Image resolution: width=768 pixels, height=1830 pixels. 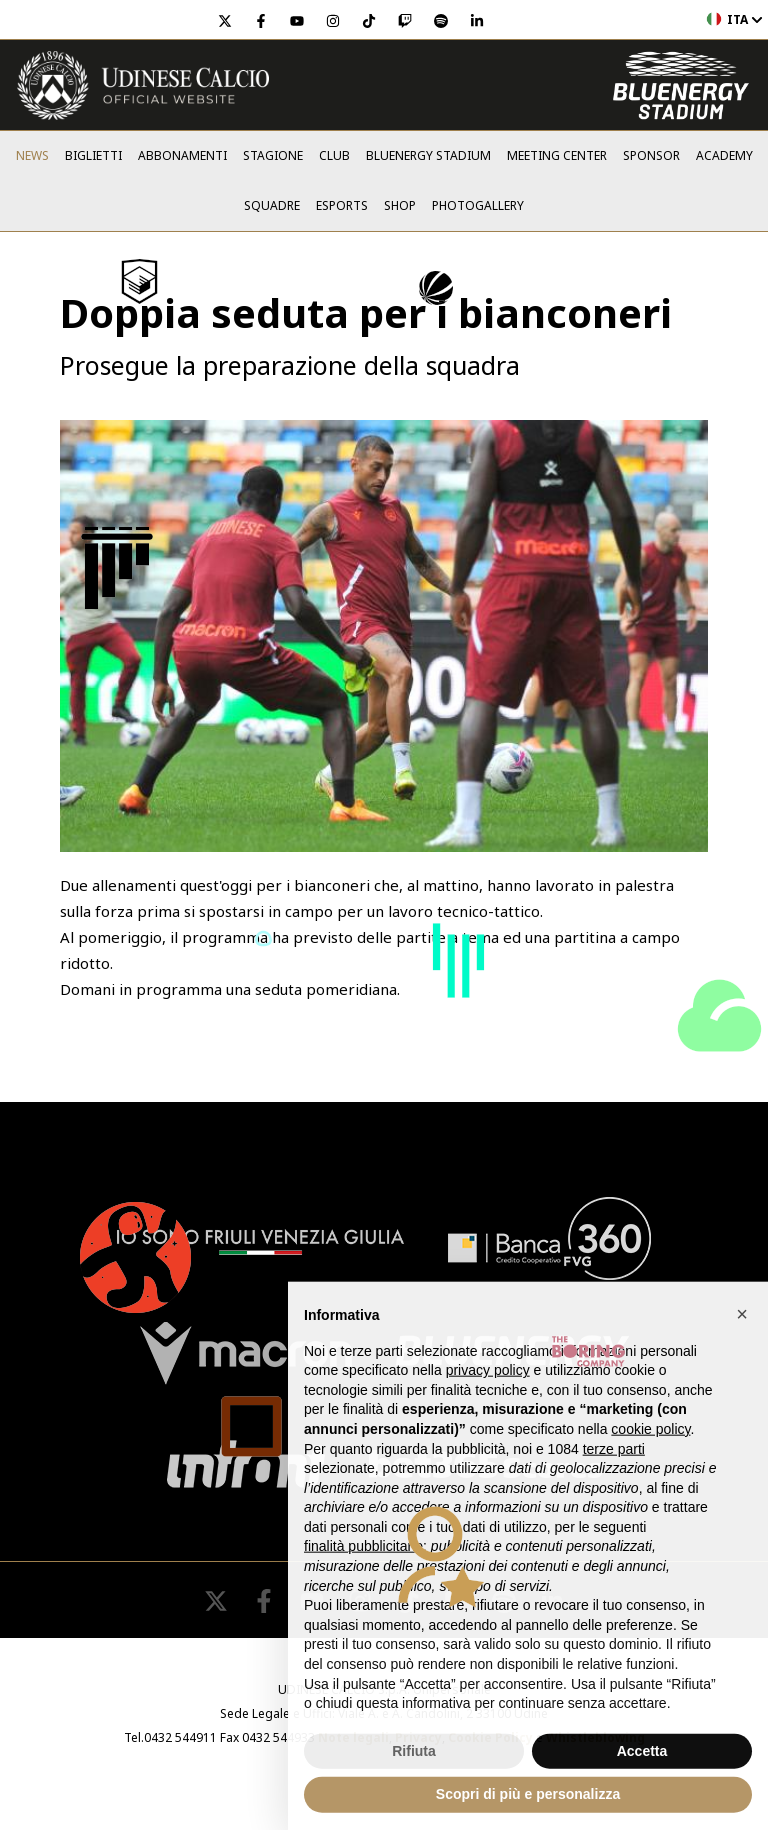 What do you see at coordinates (263, 938) in the screenshot?
I see `open Uptime Kuma monitoring dashboard` at bounding box center [263, 938].